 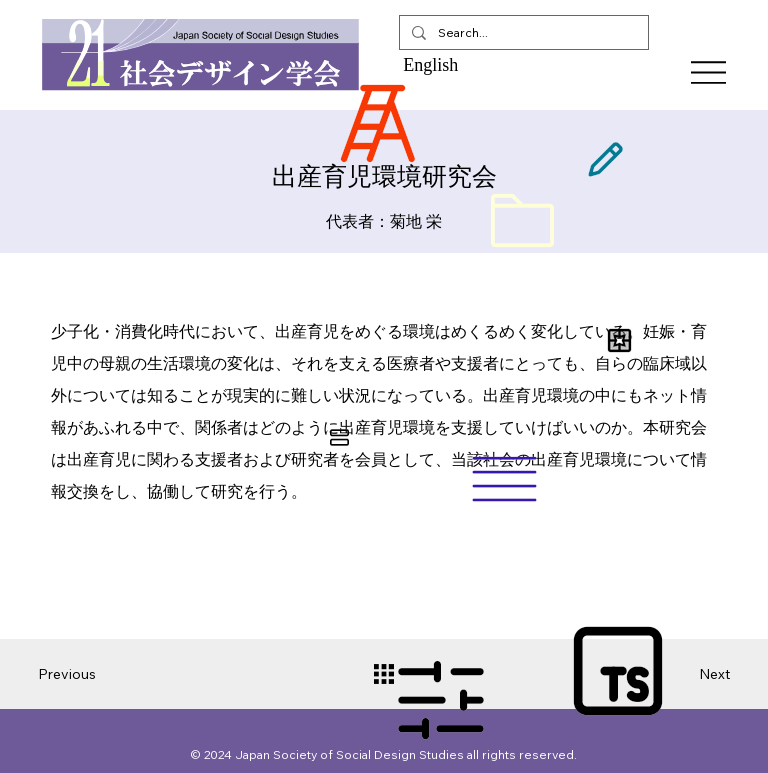 What do you see at coordinates (618, 671) in the screenshot?
I see `indicates a TypeScript file or project` at bounding box center [618, 671].